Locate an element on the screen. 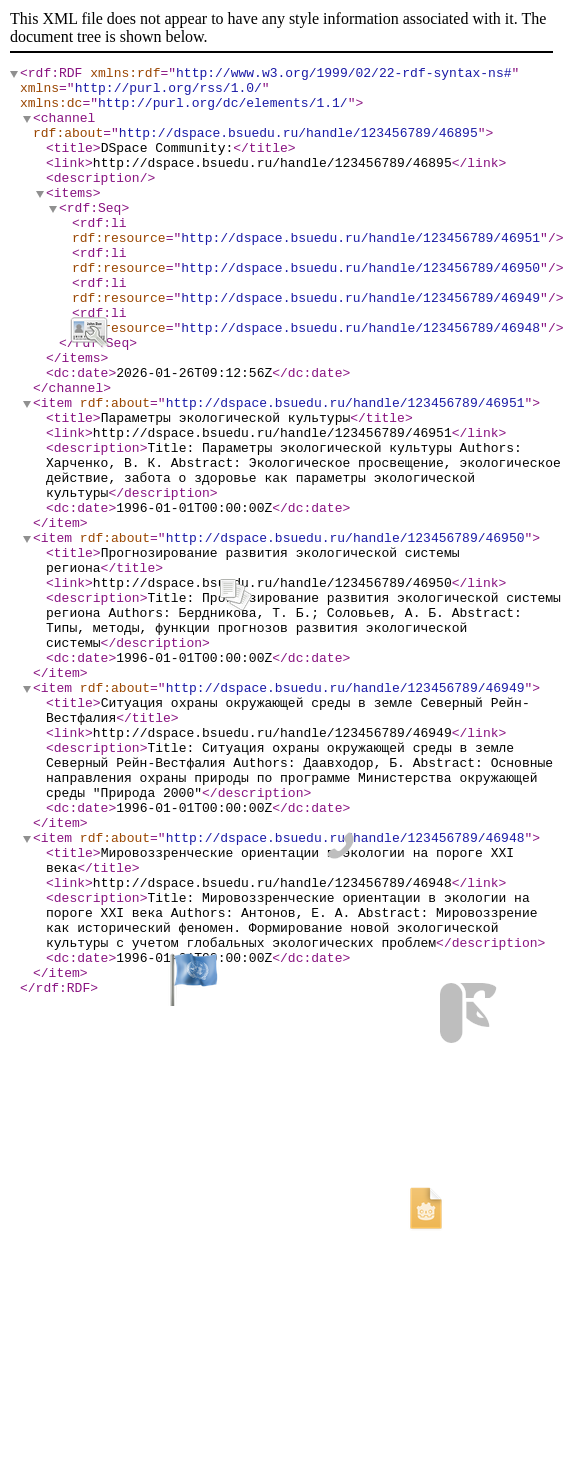  access language and region settings is located at coordinates (193, 979).